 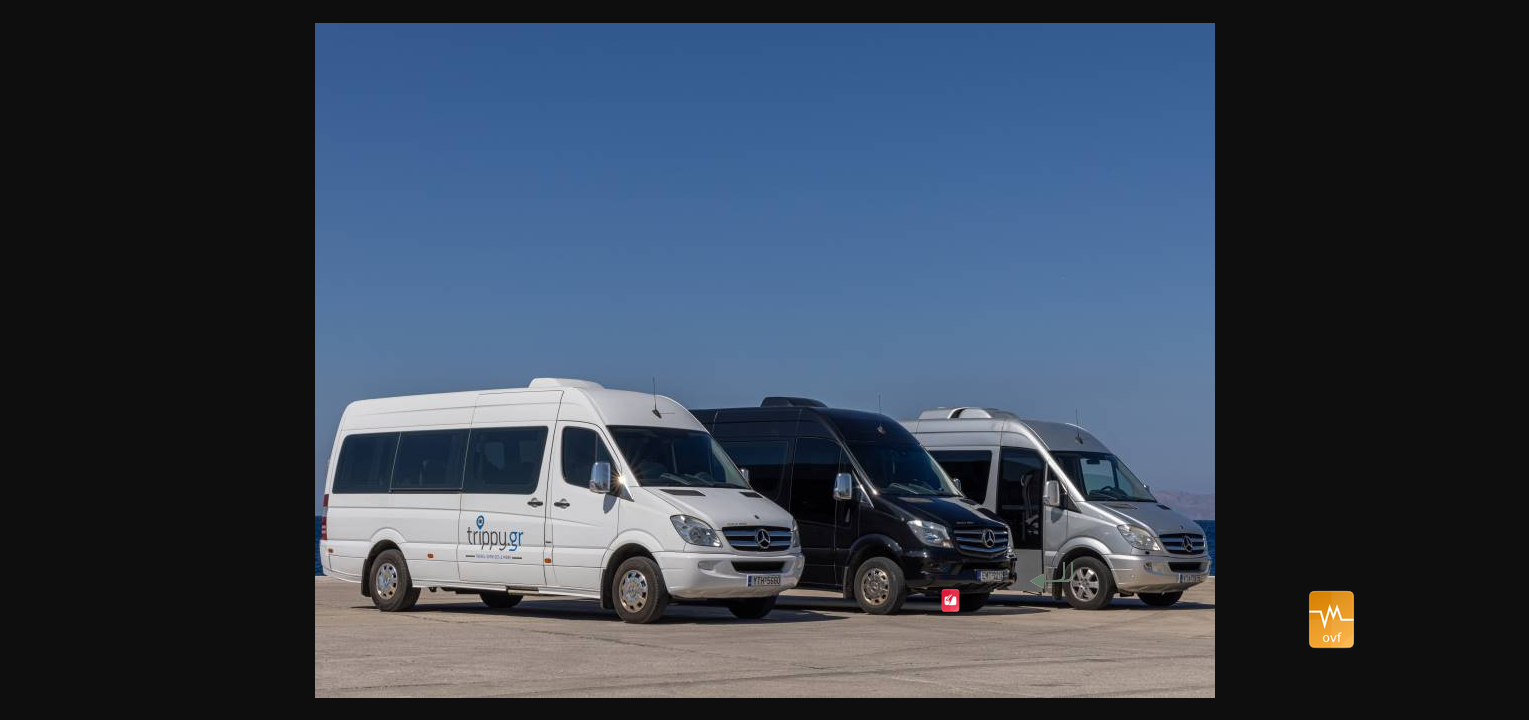 What do you see at coordinates (950, 600) in the screenshot?
I see `an EPS vector file` at bounding box center [950, 600].